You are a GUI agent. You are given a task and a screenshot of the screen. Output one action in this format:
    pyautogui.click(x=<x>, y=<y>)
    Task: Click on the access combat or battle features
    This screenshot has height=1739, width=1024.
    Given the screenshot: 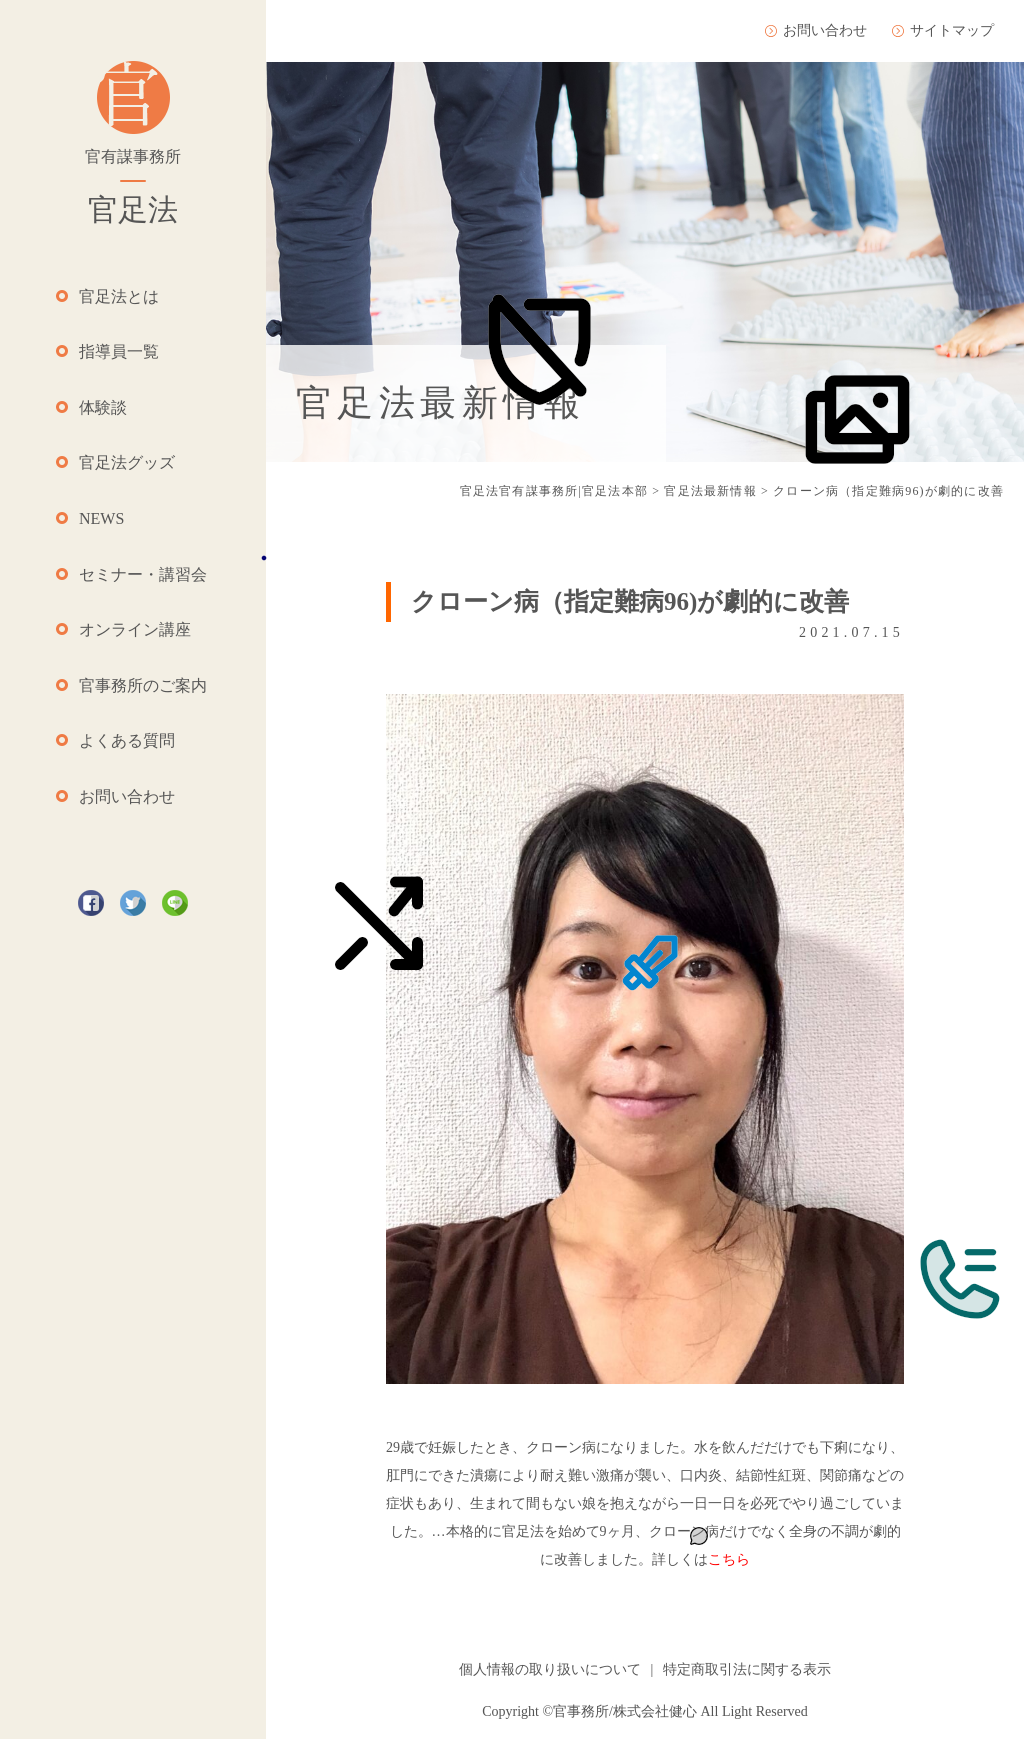 What is the action you would take?
    pyautogui.click(x=651, y=961)
    